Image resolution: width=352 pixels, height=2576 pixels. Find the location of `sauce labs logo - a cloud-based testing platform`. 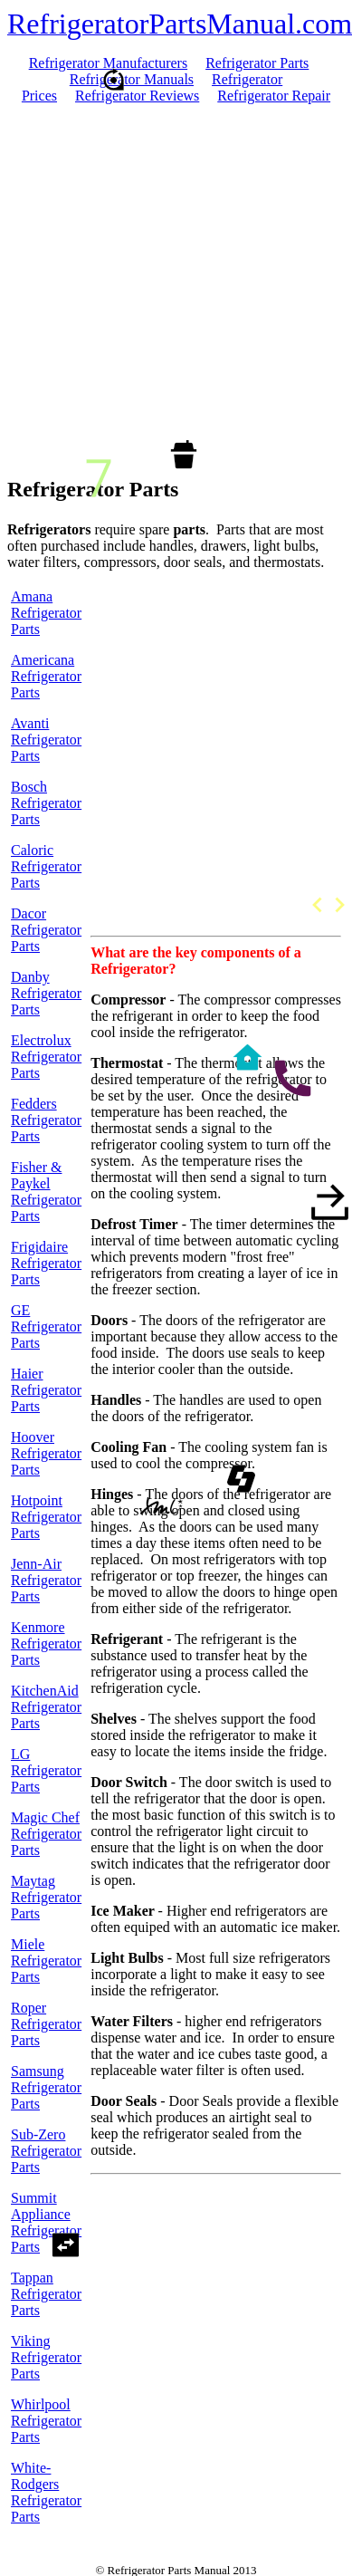

sauce labs logo - a cloud-based testing platform is located at coordinates (241, 1478).